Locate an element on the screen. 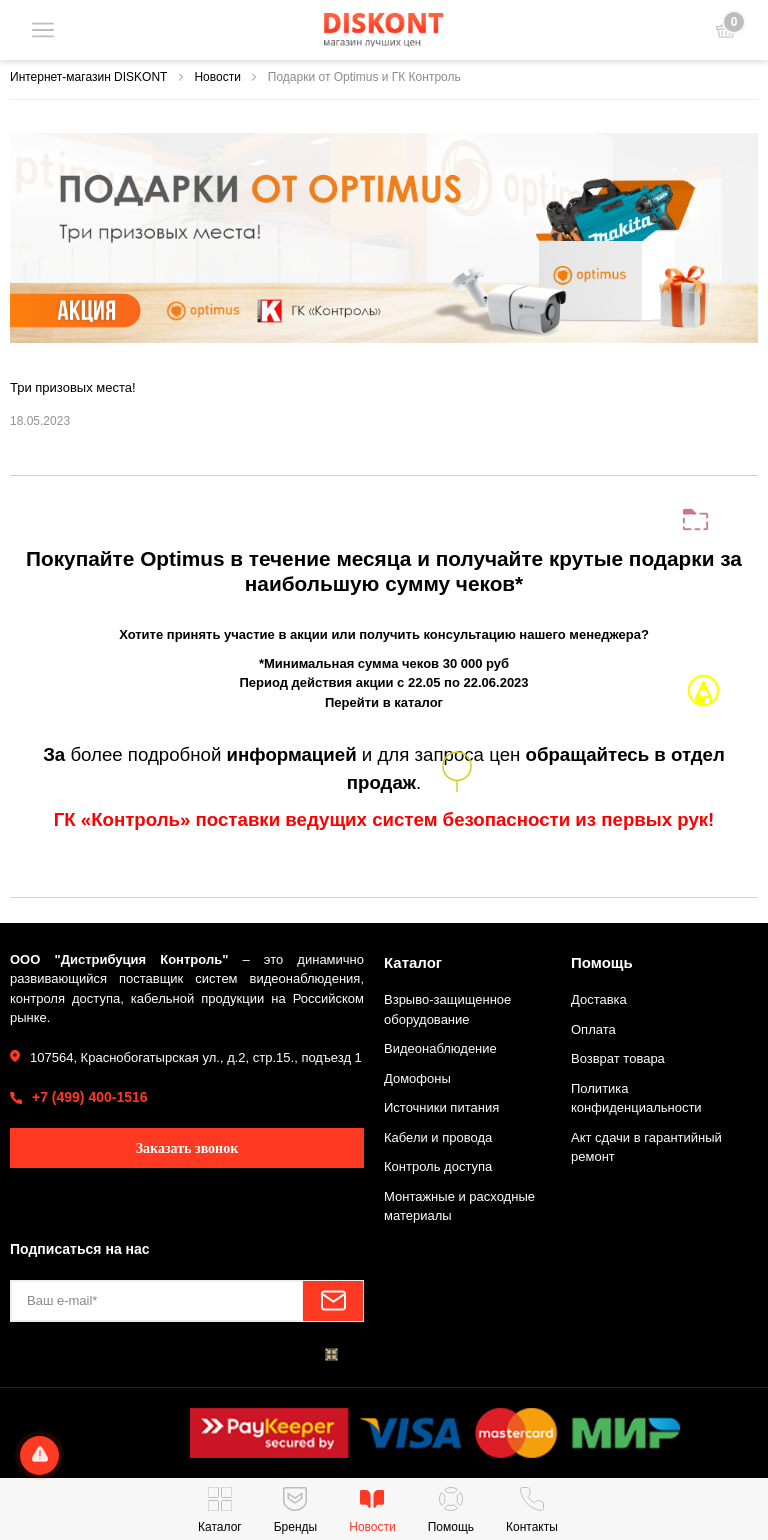 The width and height of the screenshot is (768, 1540). exit fullscreen mode is located at coordinates (331, 1354).